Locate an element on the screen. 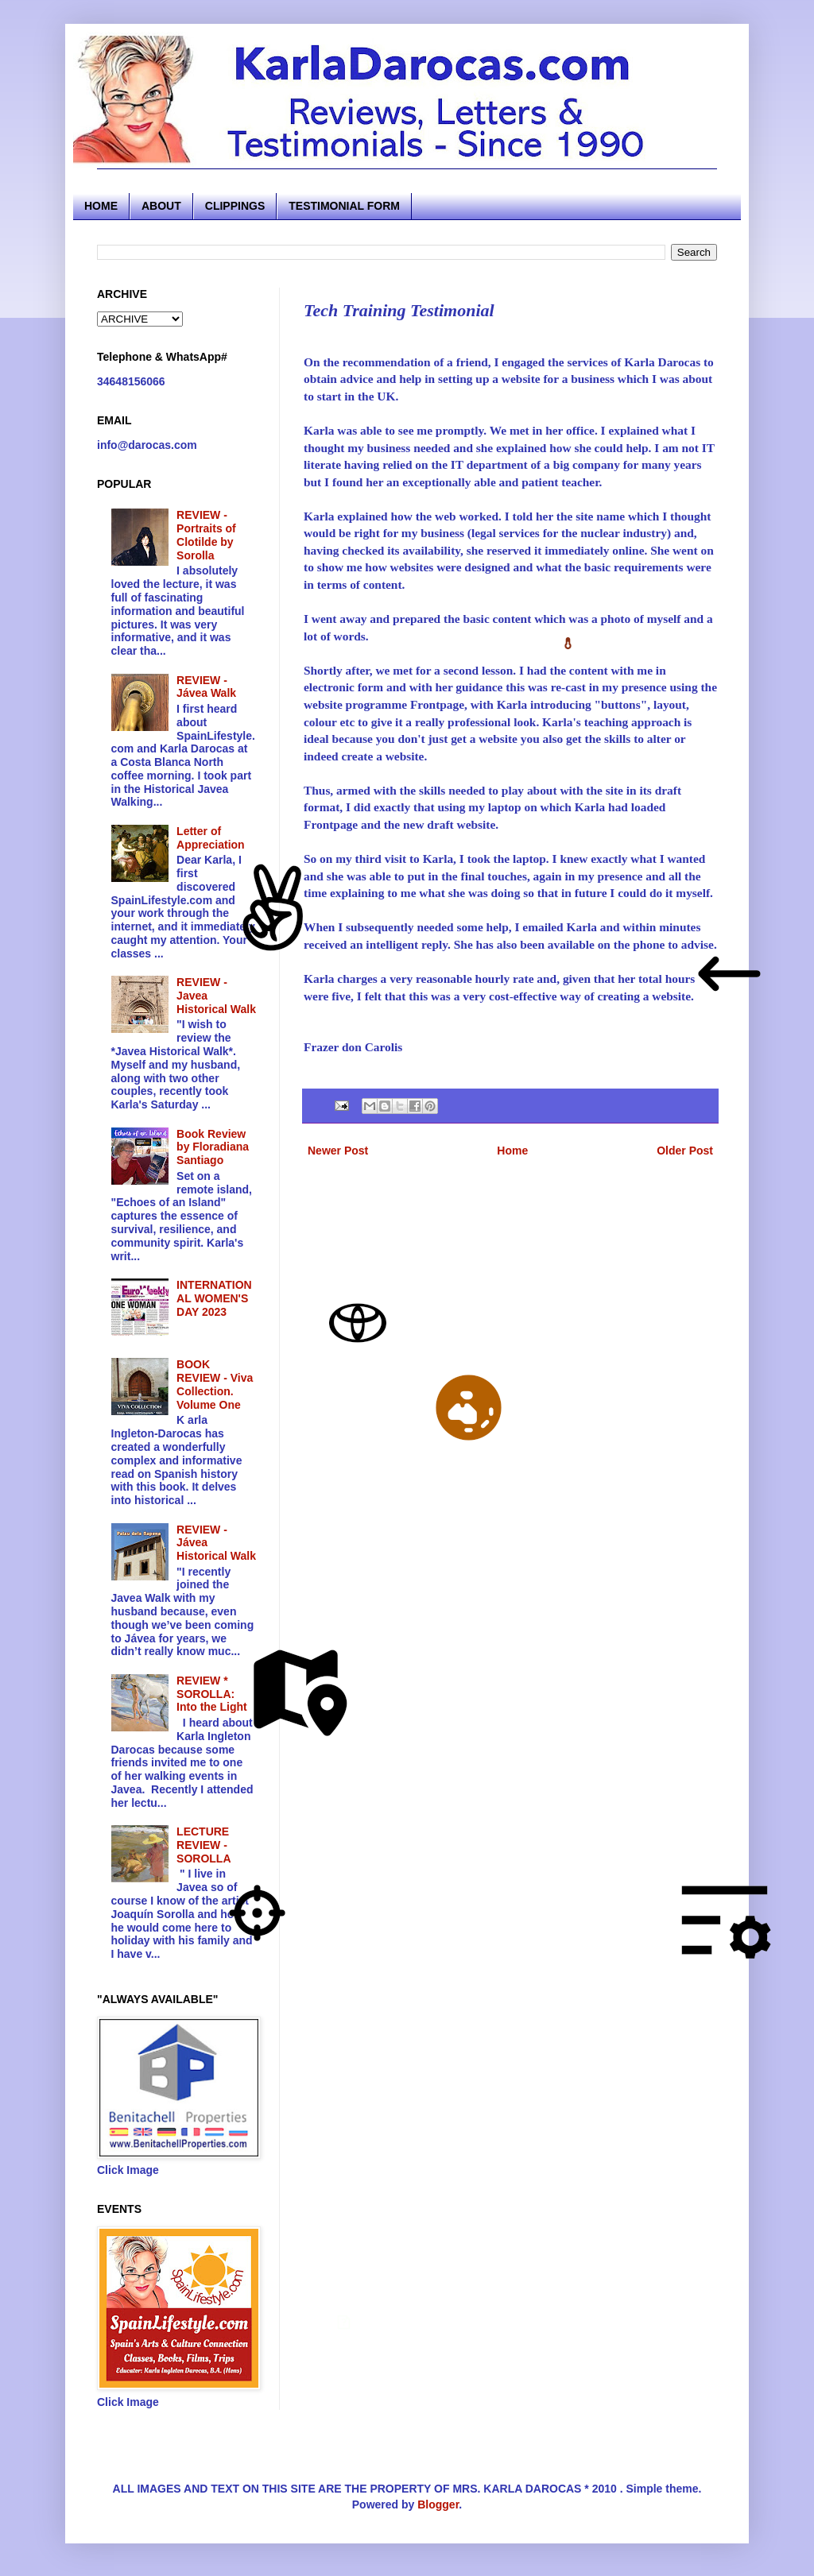  go back to the previous page is located at coordinates (729, 973).